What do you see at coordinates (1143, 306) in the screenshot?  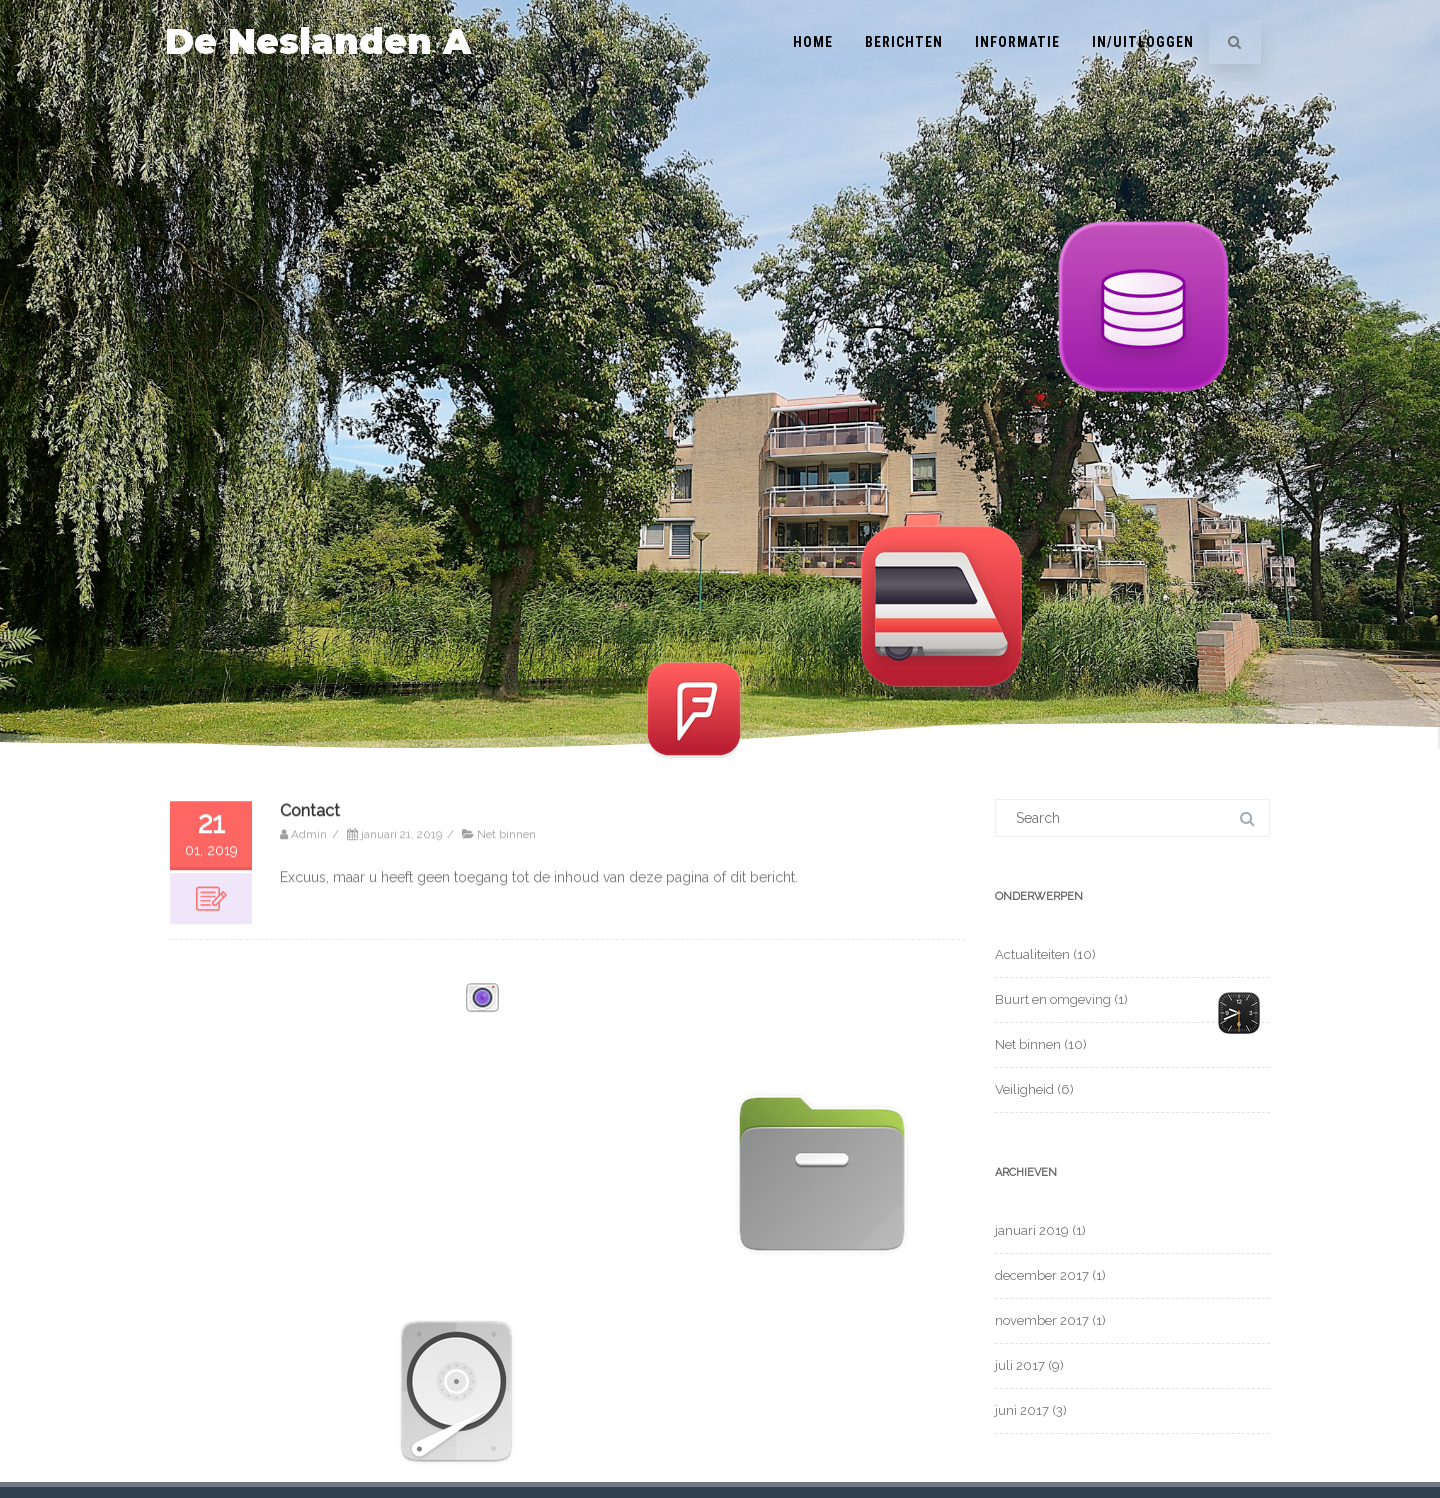 I see `open LibreOffice Base database application` at bounding box center [1143, 306].